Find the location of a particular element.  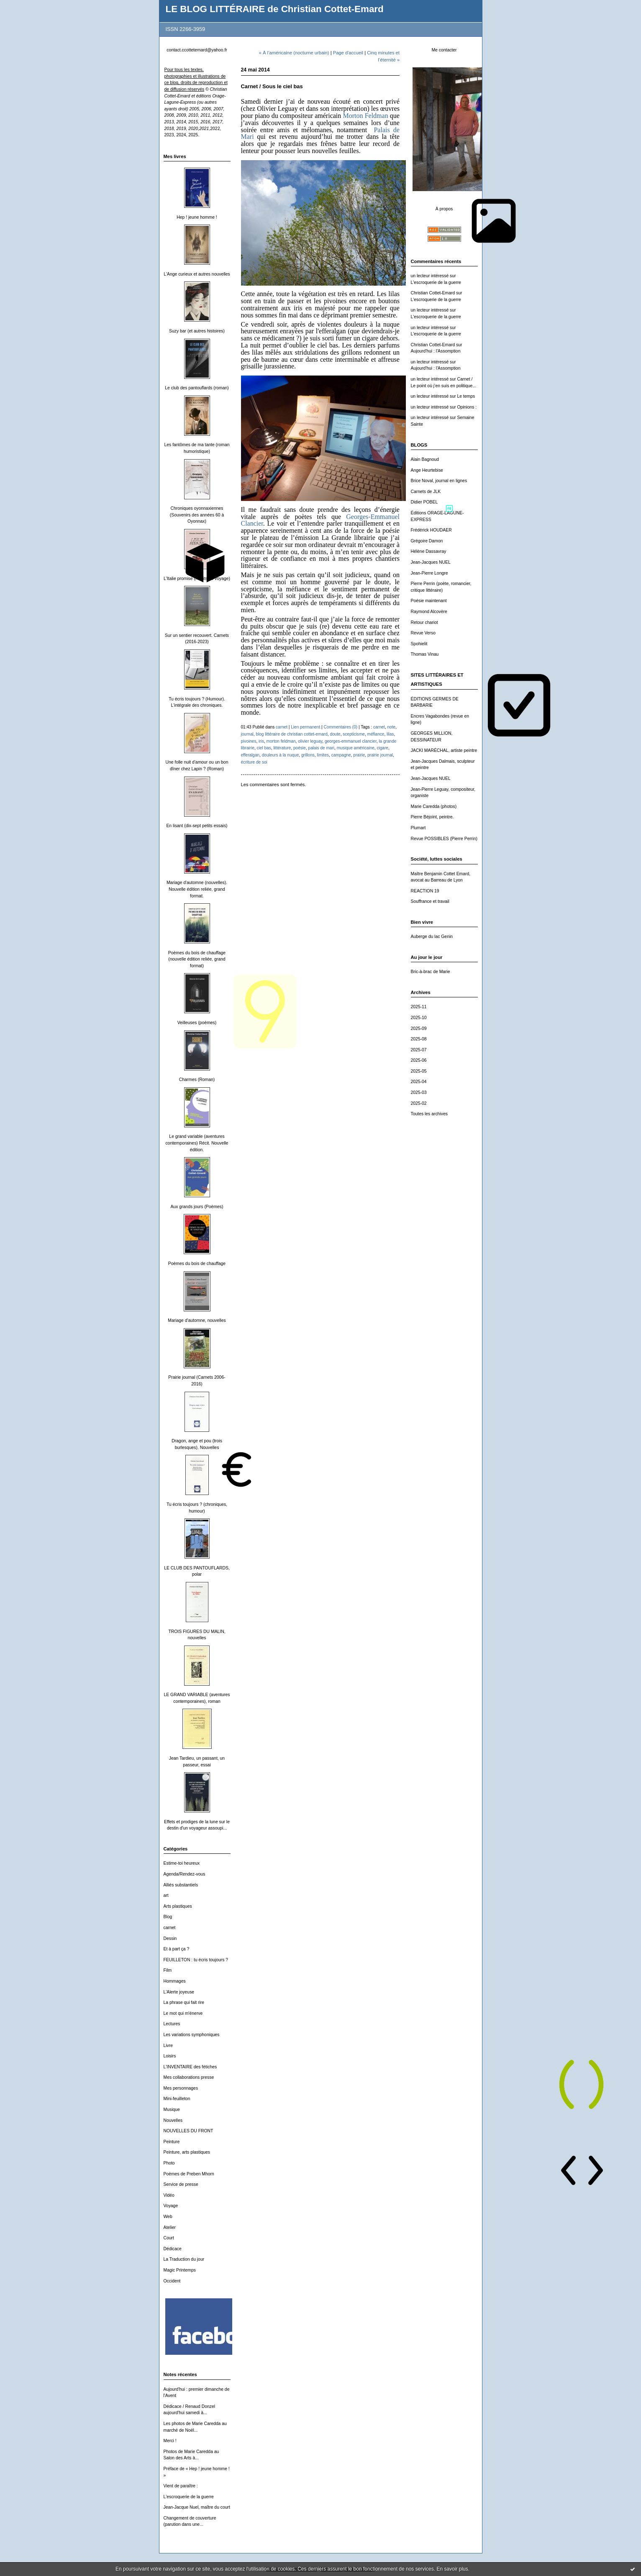

f0 function key or keyboard shortcut is located at coordinates (449, 509).